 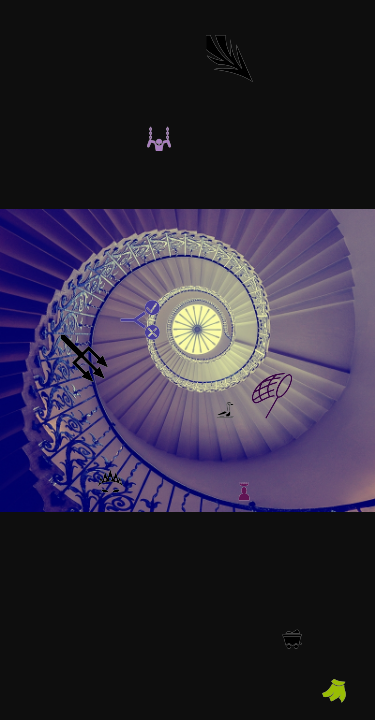 What do you see at coordinates (272, 396) in the screenshot?
I see `catch bugs or insects in a game` at bounding box center [272, 396].